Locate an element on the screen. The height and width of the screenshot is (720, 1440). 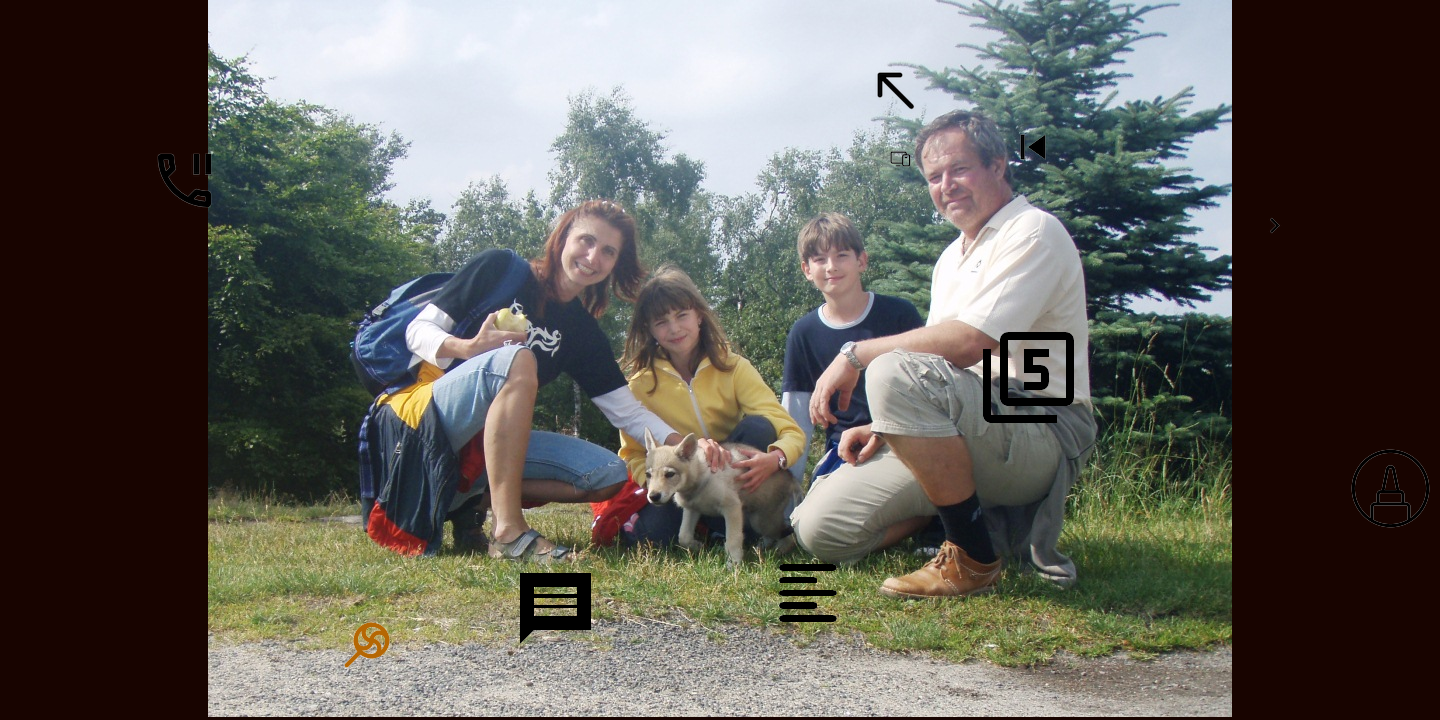
navigate to the northwest direction is located at coordinates (895, 90).